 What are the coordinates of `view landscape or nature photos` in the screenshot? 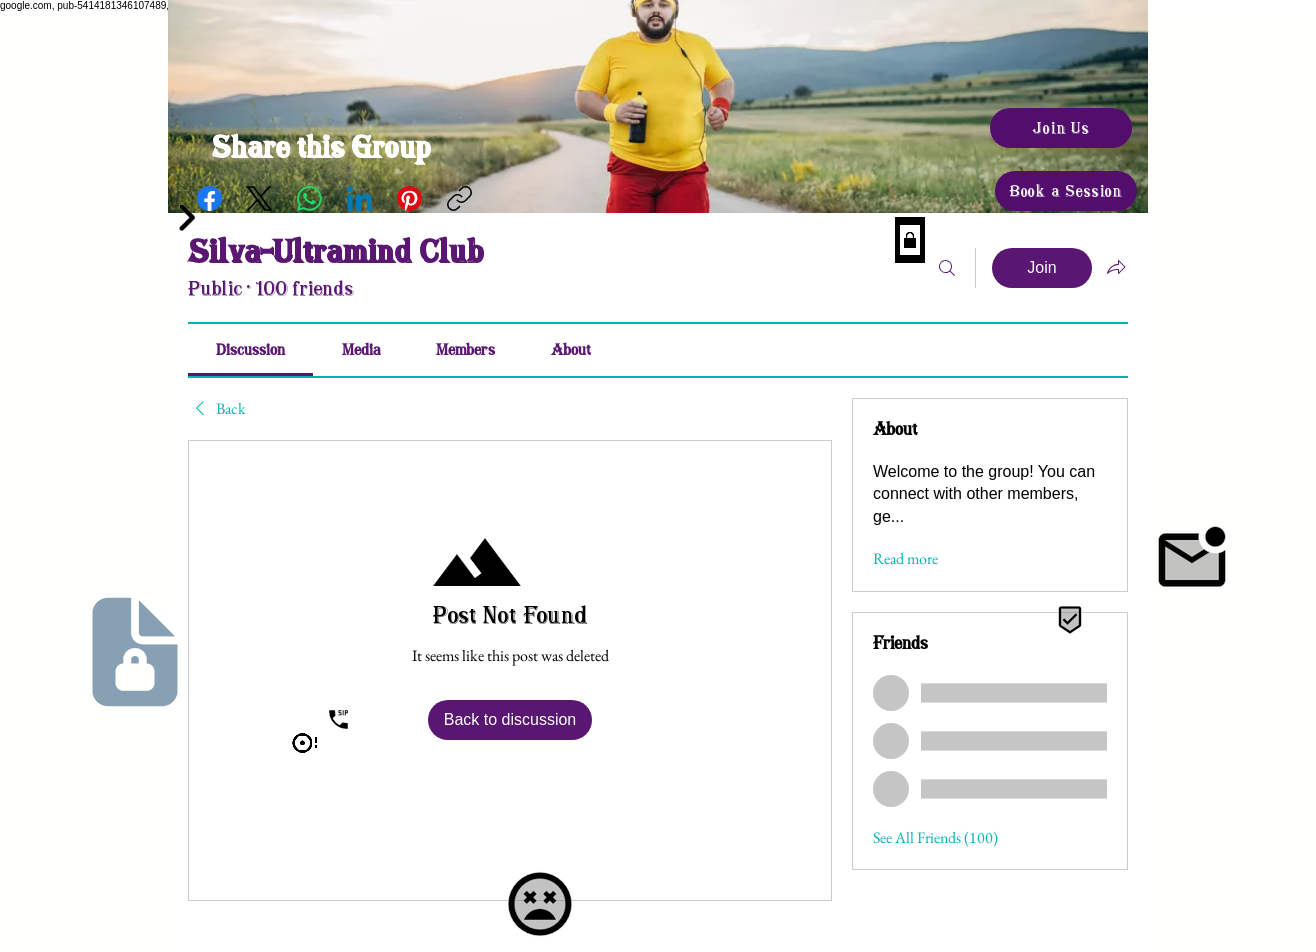 It's located at (477, 562).